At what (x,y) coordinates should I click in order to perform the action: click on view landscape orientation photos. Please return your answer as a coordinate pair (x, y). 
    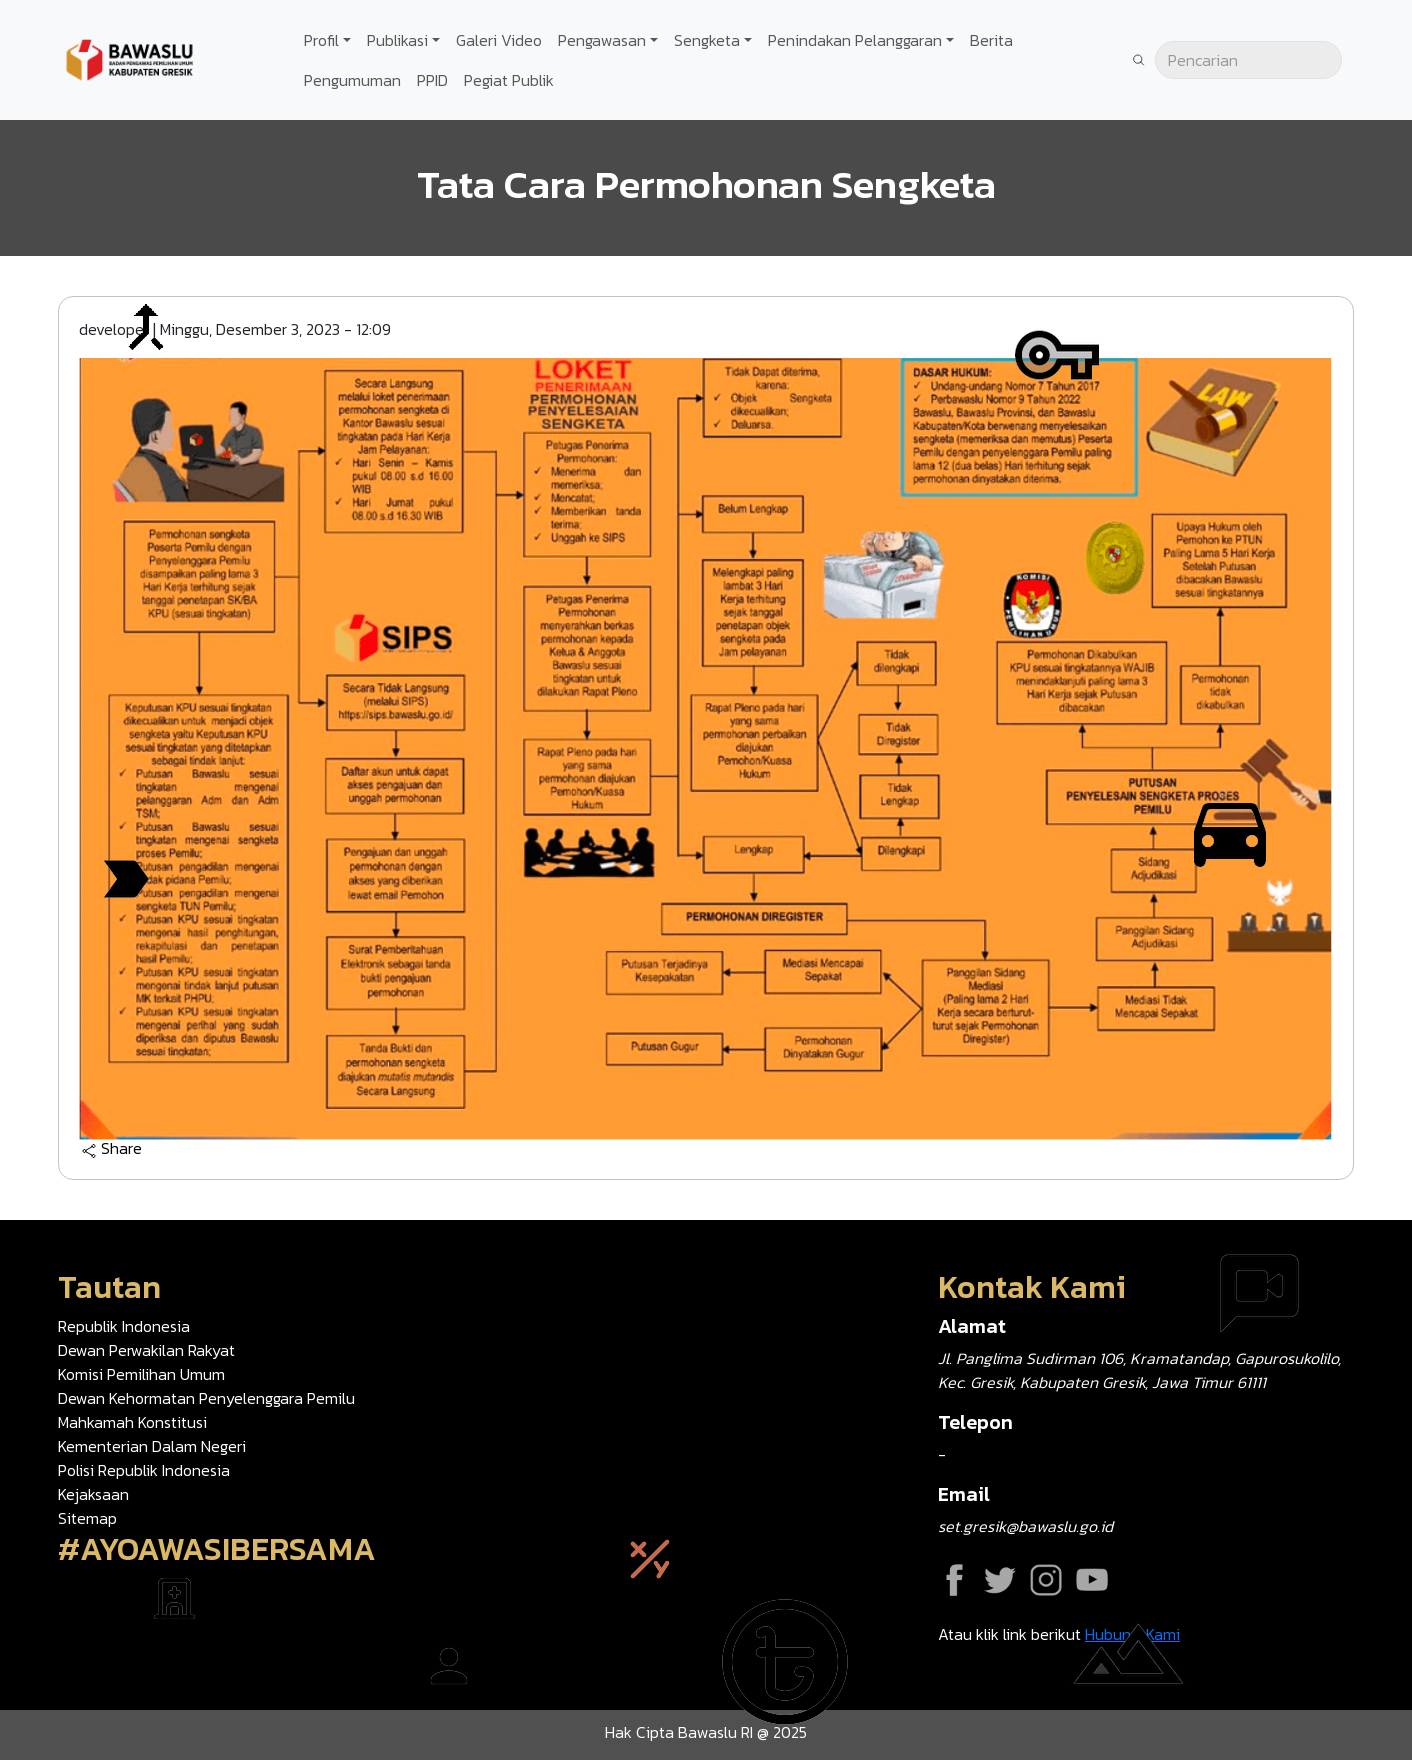
    Looking at the image, I should click on (1128, 1653).